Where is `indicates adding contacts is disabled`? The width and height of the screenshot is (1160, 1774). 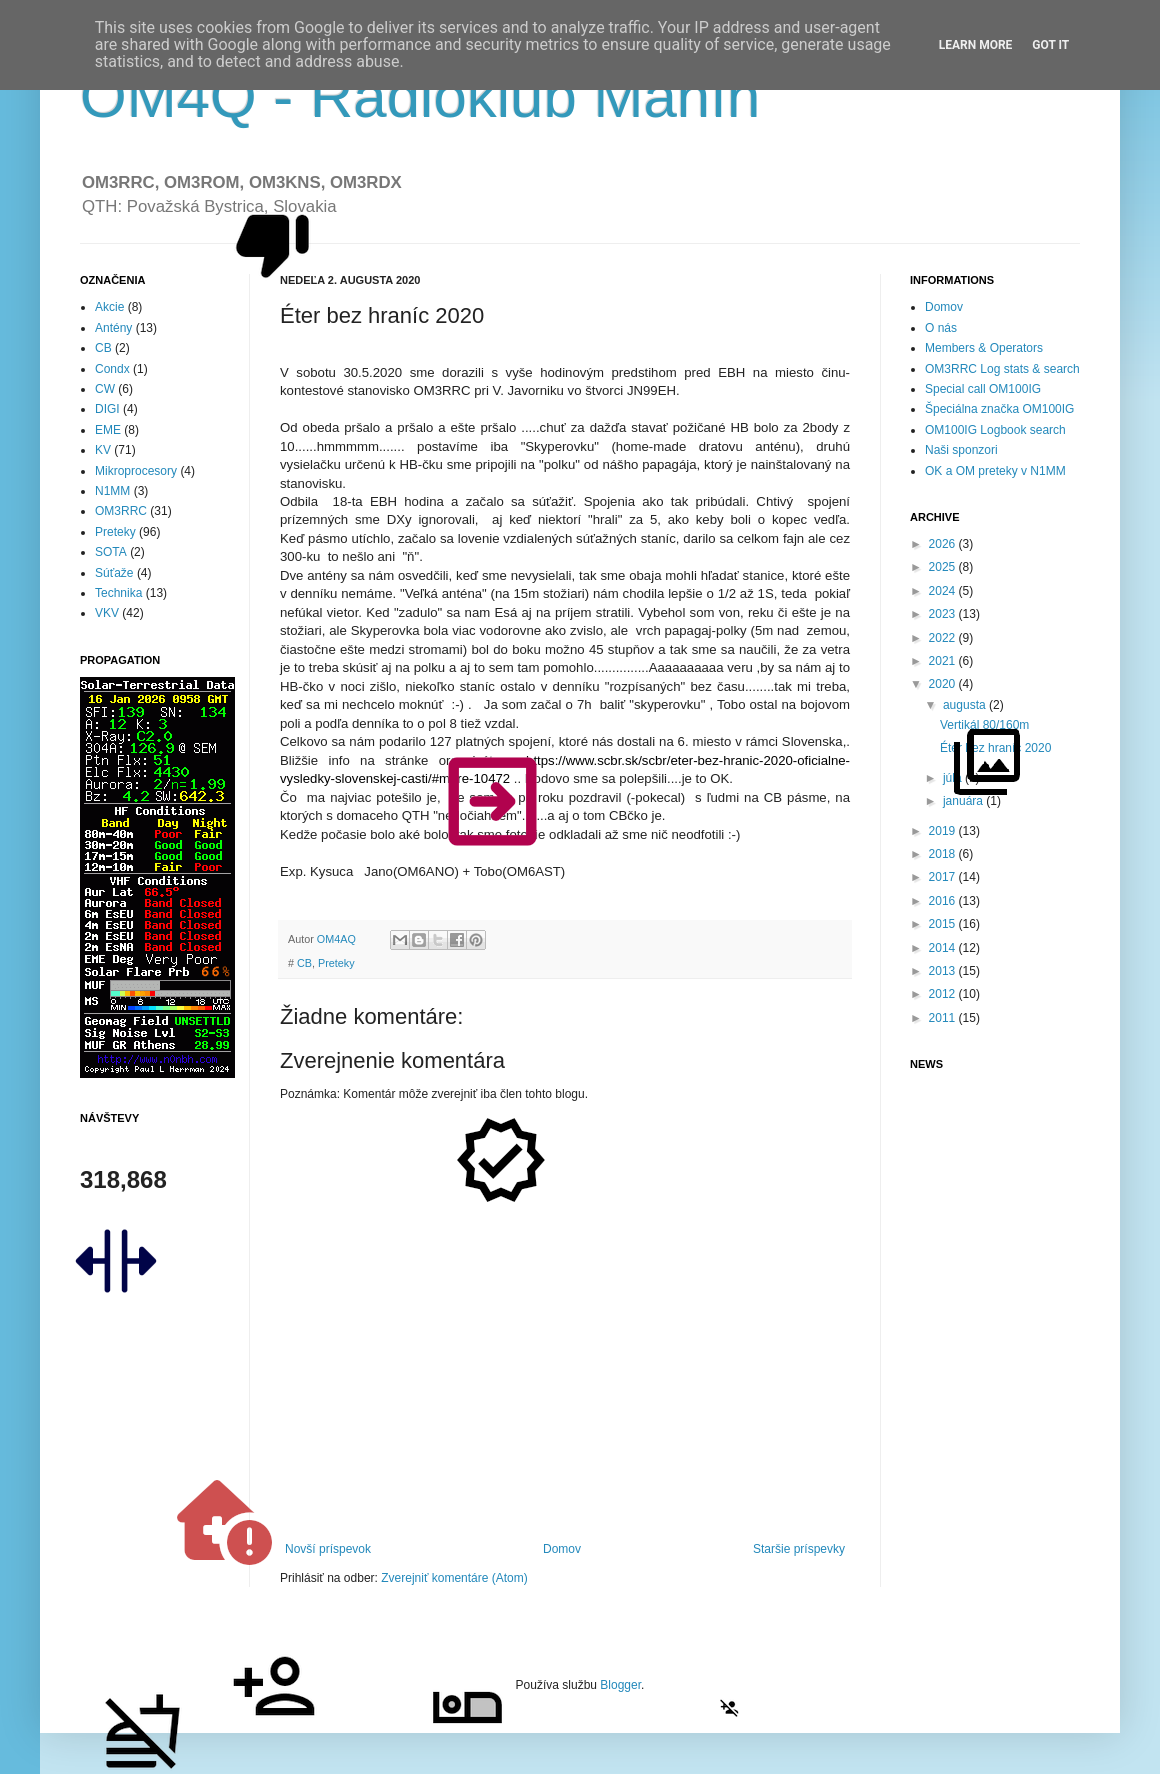
indicates adding contacts is disabled is located at coordinates (729, 1707).